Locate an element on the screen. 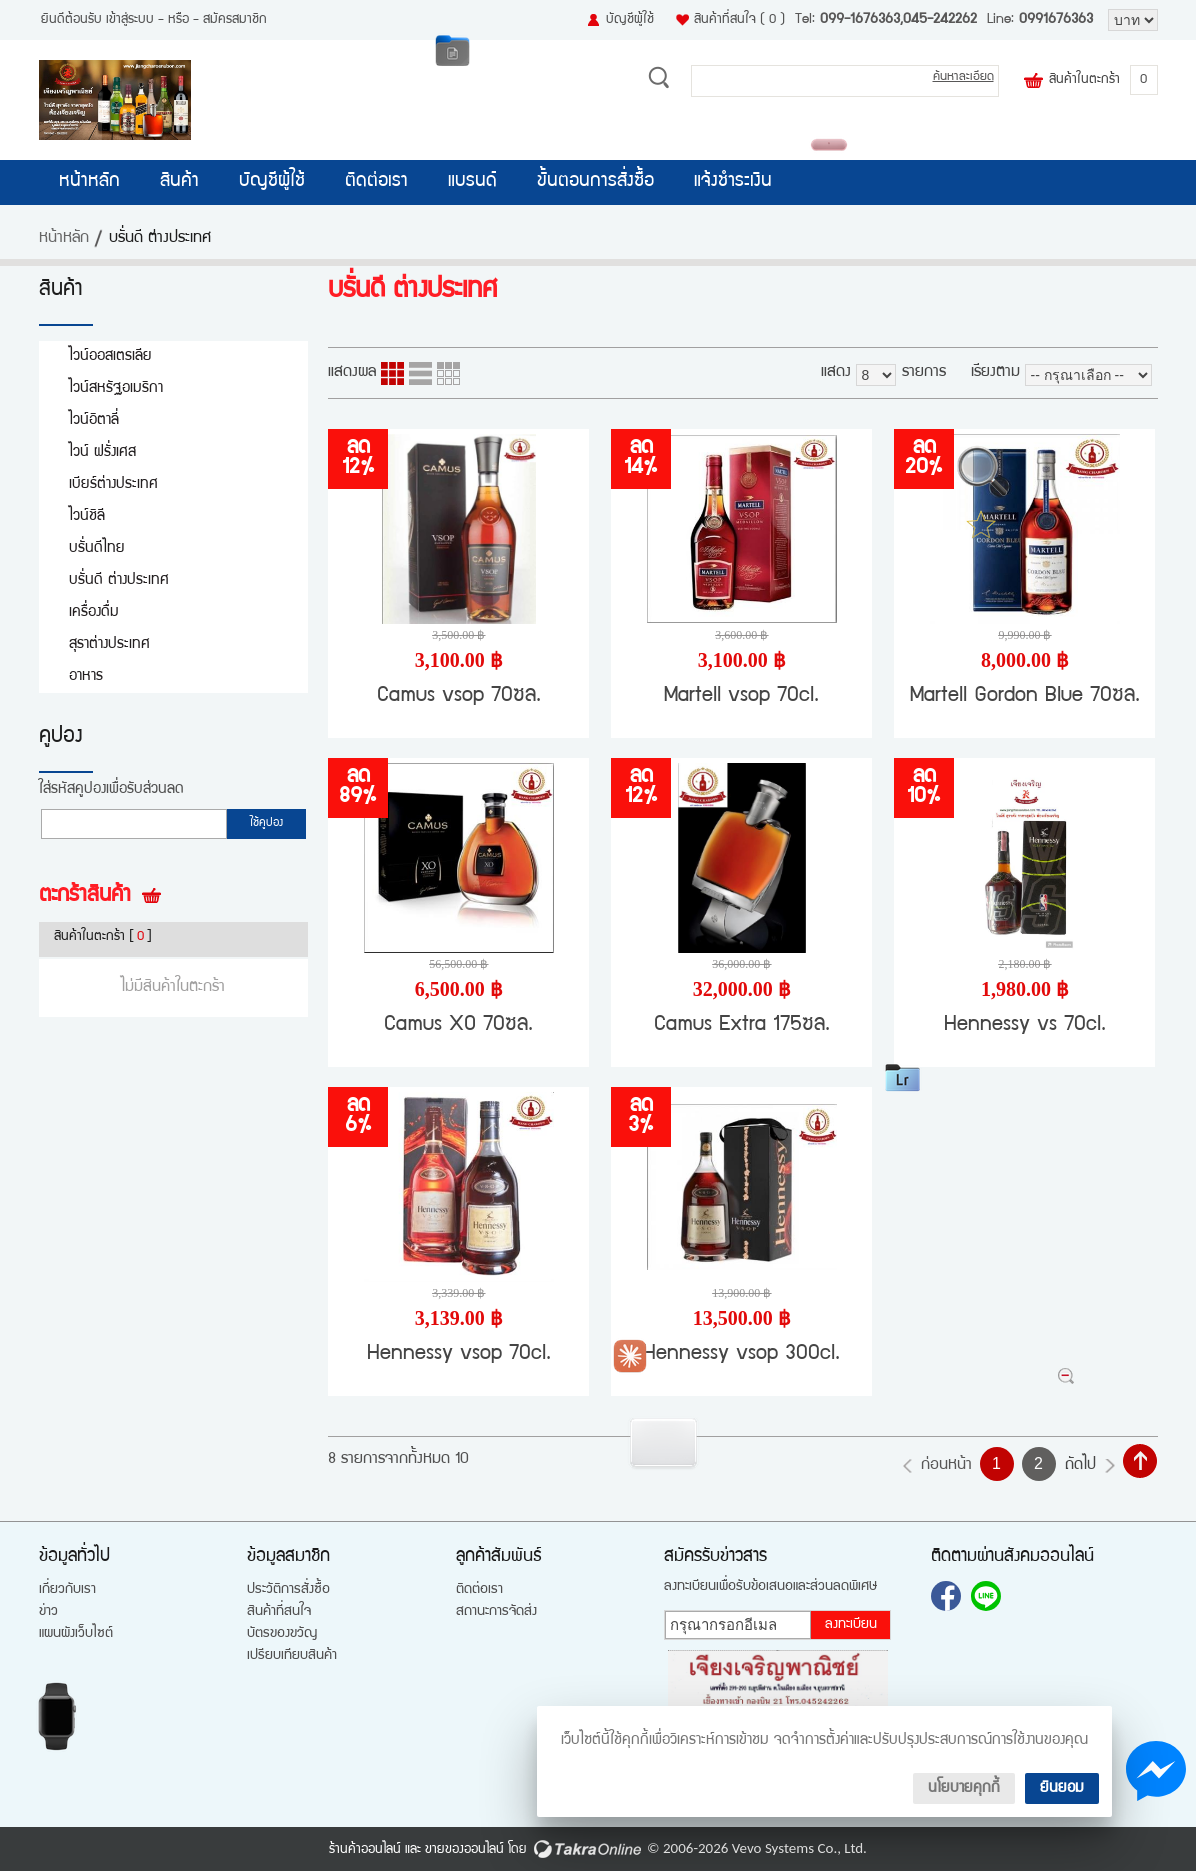 This screenshot has width=1196, height=1871. open spotlight search preferences is located at coordinates (982, 471).